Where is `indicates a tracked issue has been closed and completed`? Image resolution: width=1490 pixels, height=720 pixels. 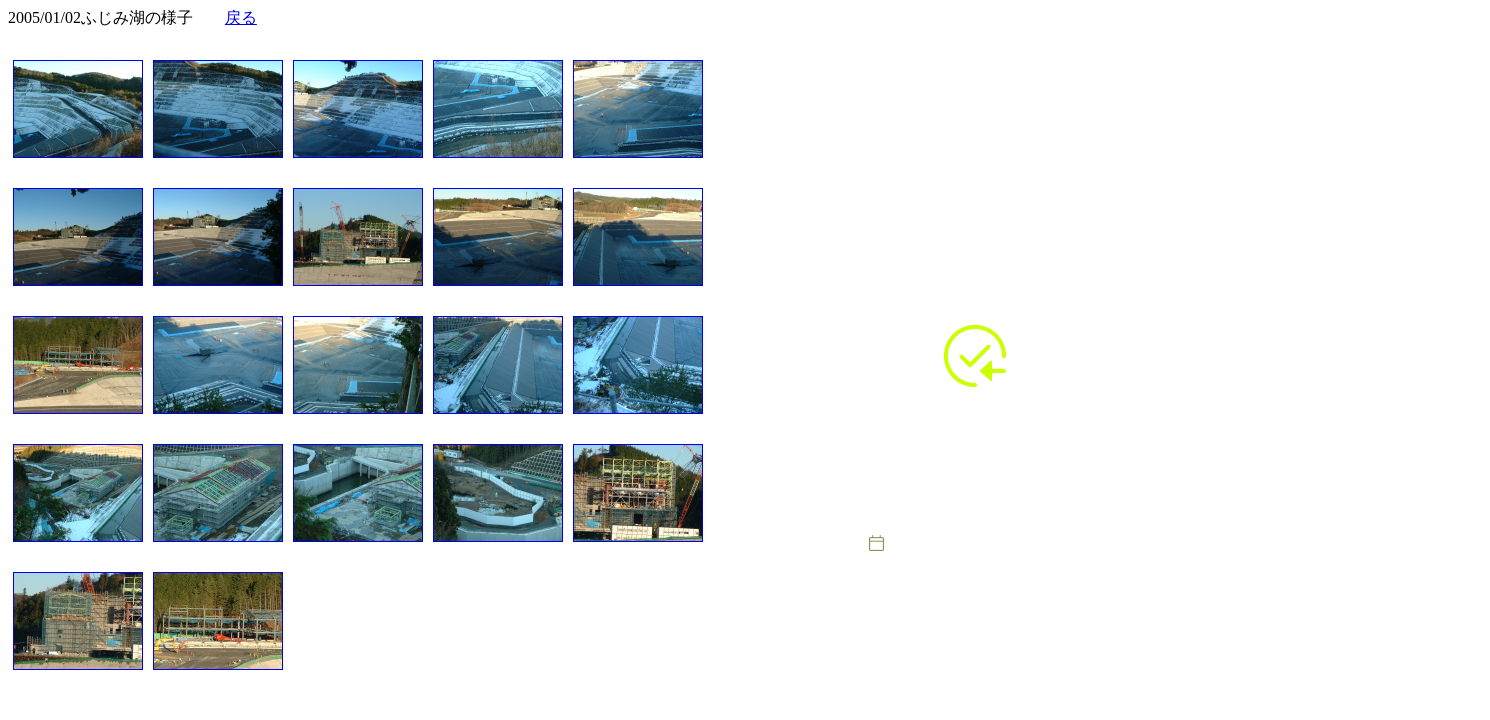
indicates a tracked issue has been closed and completed is located at coordinates (975, 356).